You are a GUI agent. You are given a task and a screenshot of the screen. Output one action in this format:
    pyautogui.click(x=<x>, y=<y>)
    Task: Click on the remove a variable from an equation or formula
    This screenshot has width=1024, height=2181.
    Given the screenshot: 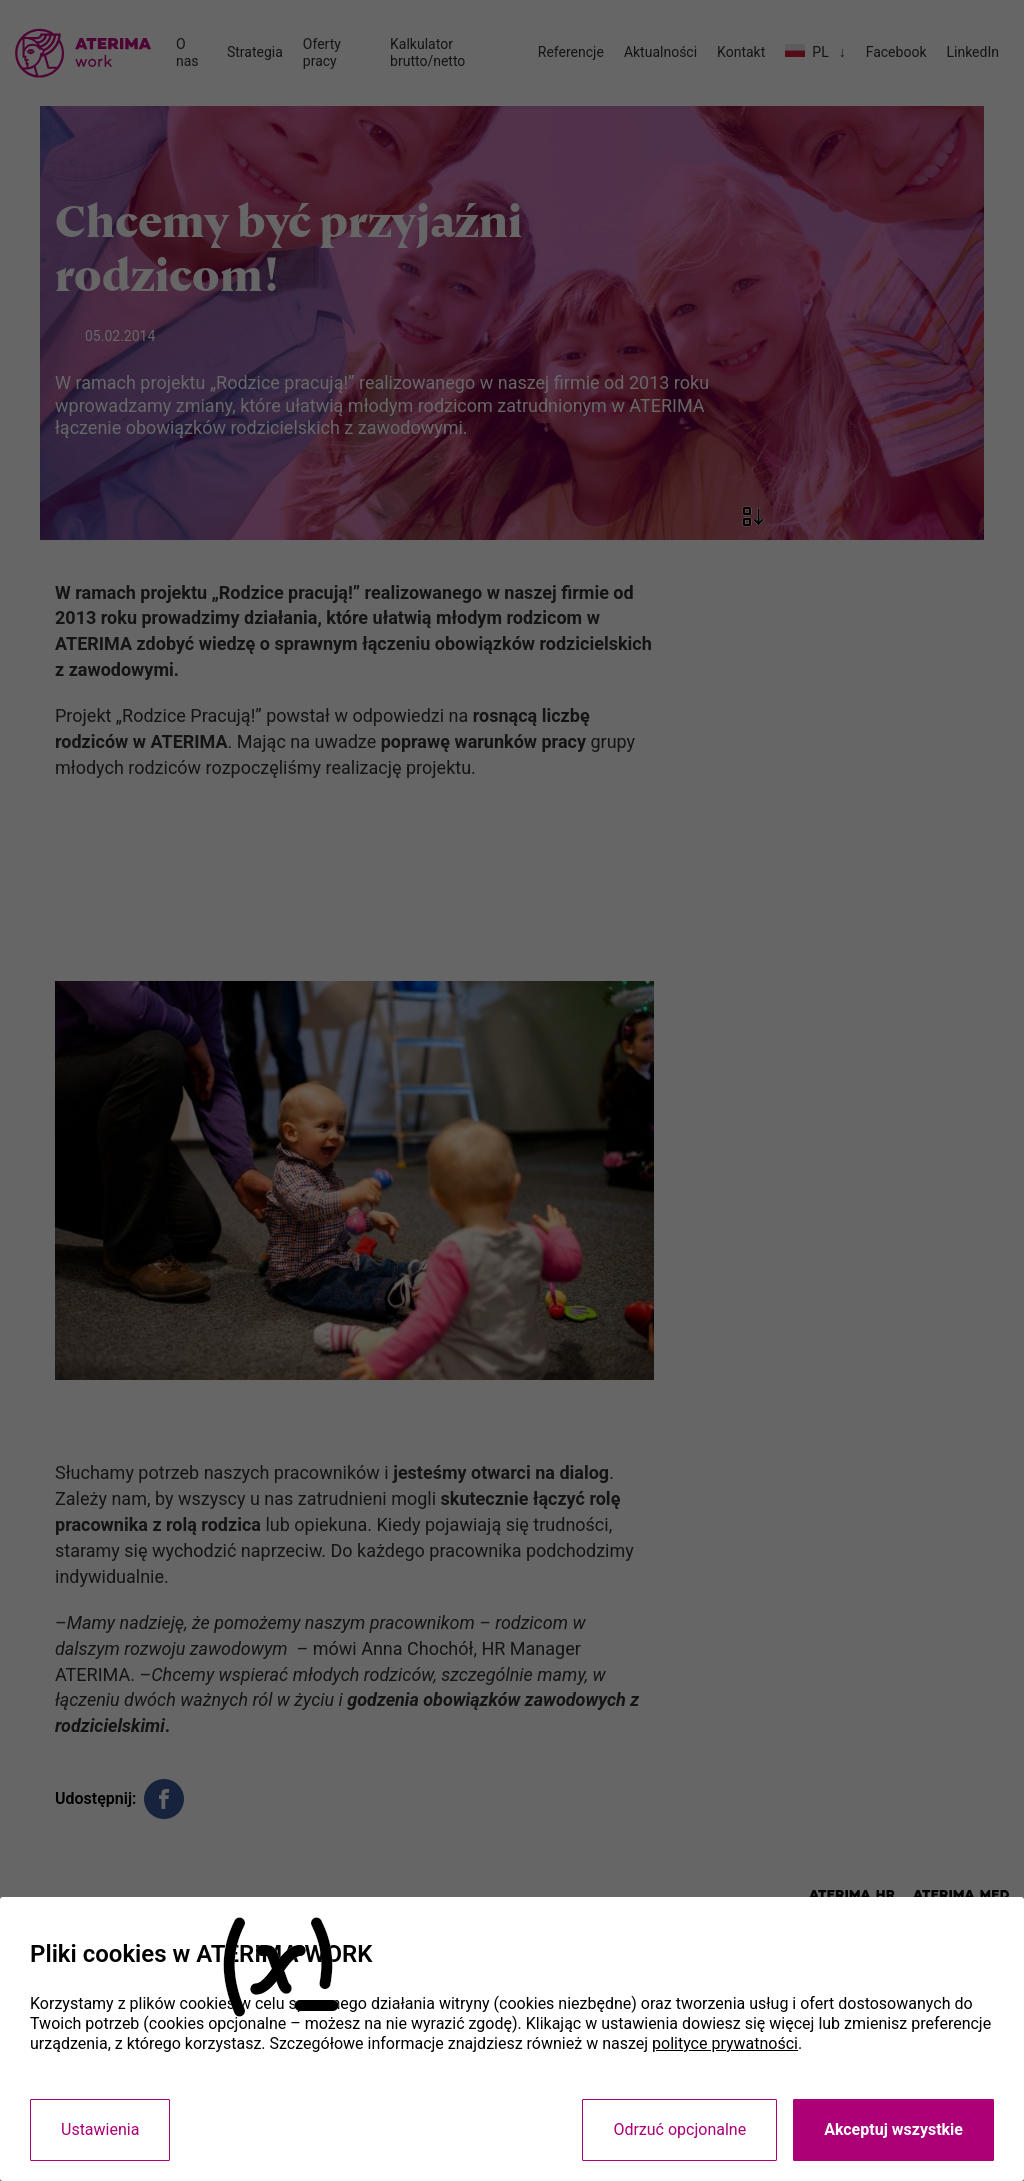 What is the action you would take?
    pyautogui.click(x=278, y=1967)
    